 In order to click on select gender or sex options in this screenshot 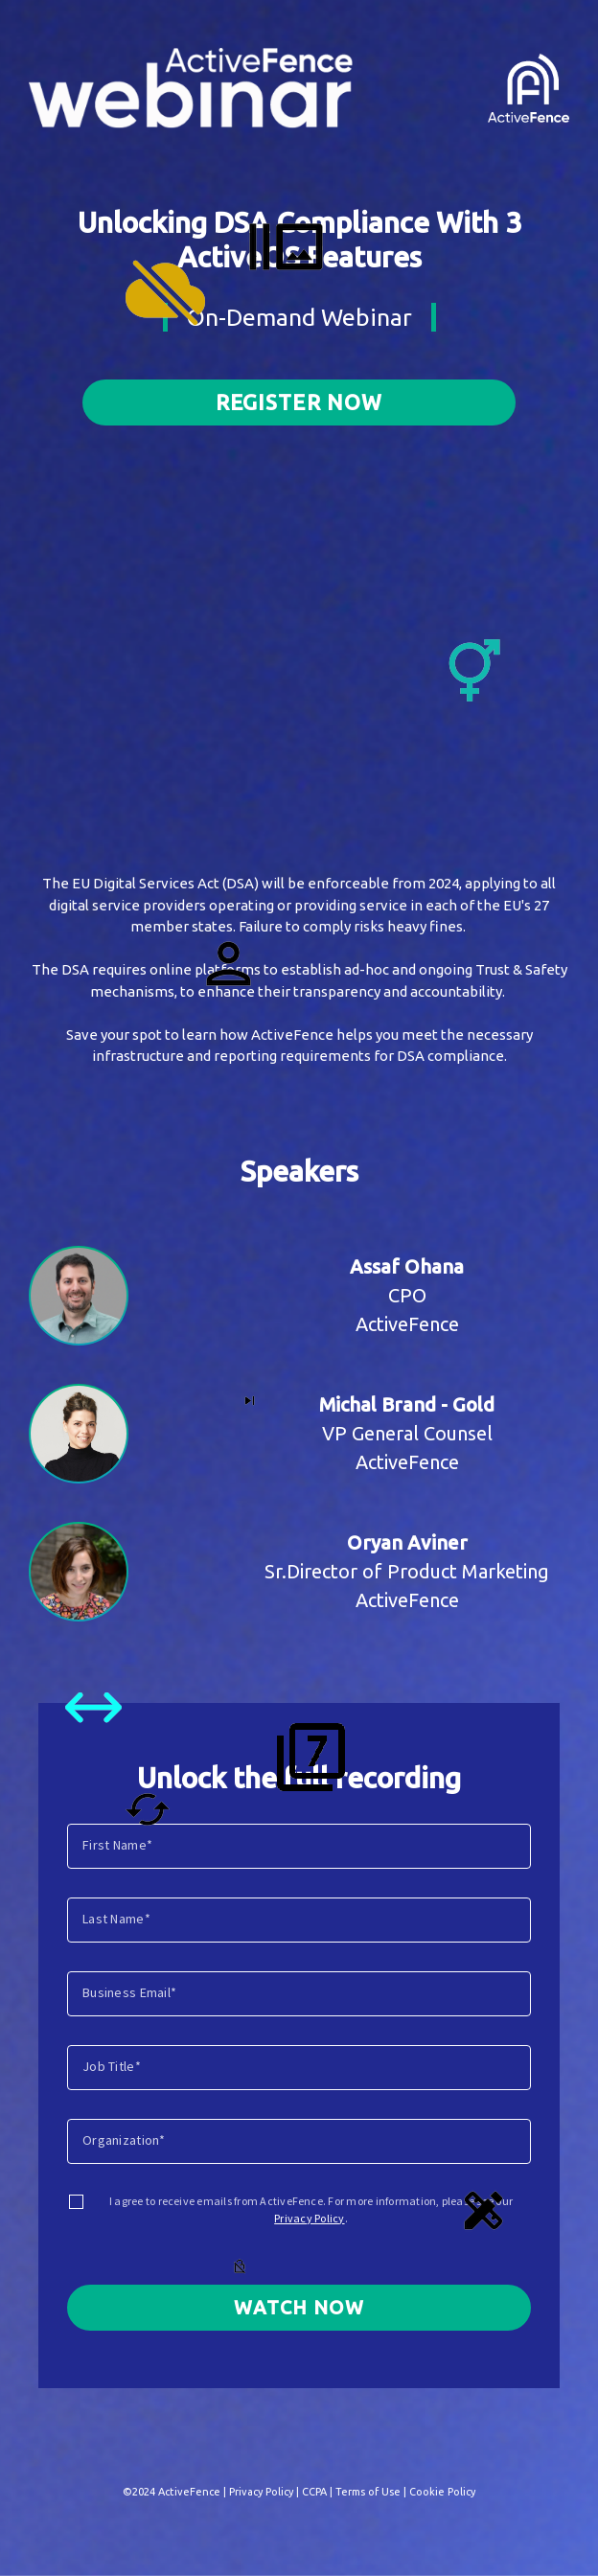, I will do `click(474, 670)`.